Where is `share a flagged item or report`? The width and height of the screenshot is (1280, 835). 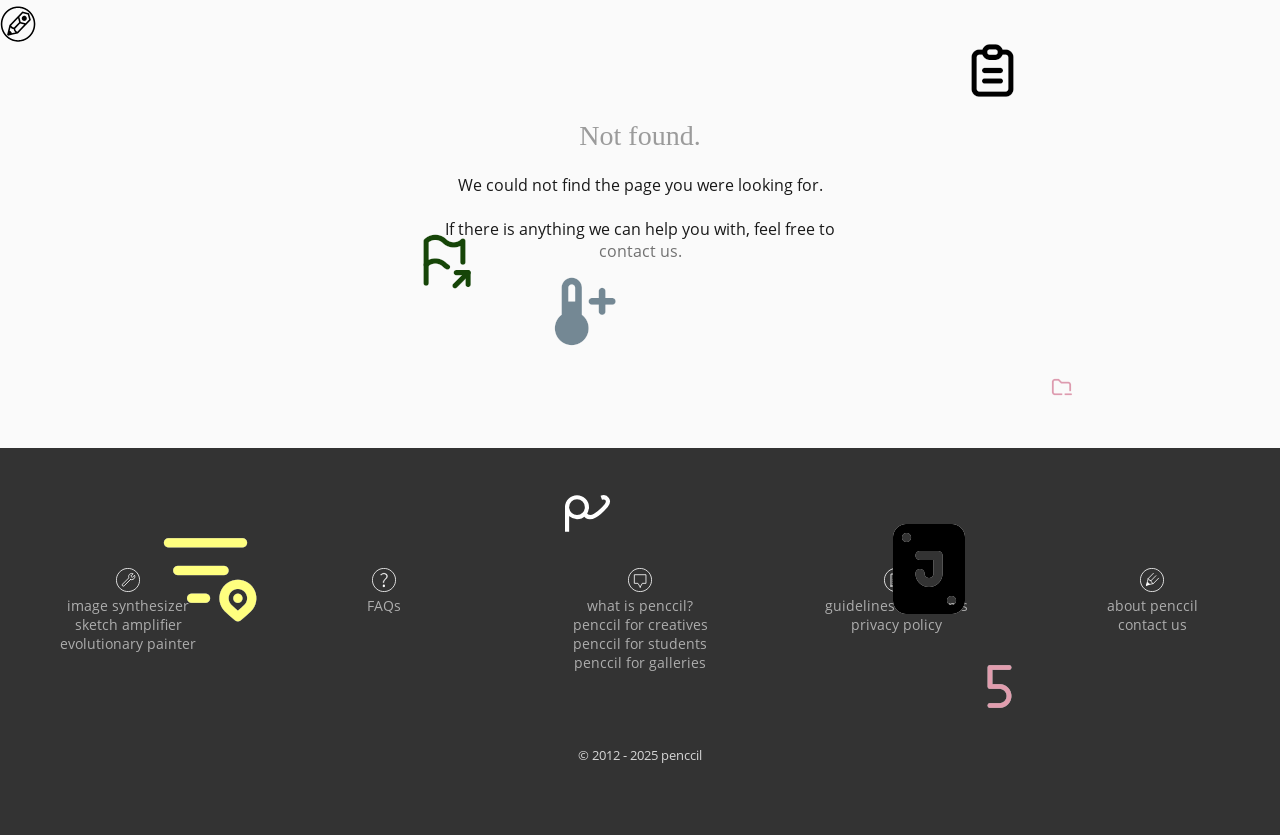
share a flagged item or report is located at coordinates (444, 259).